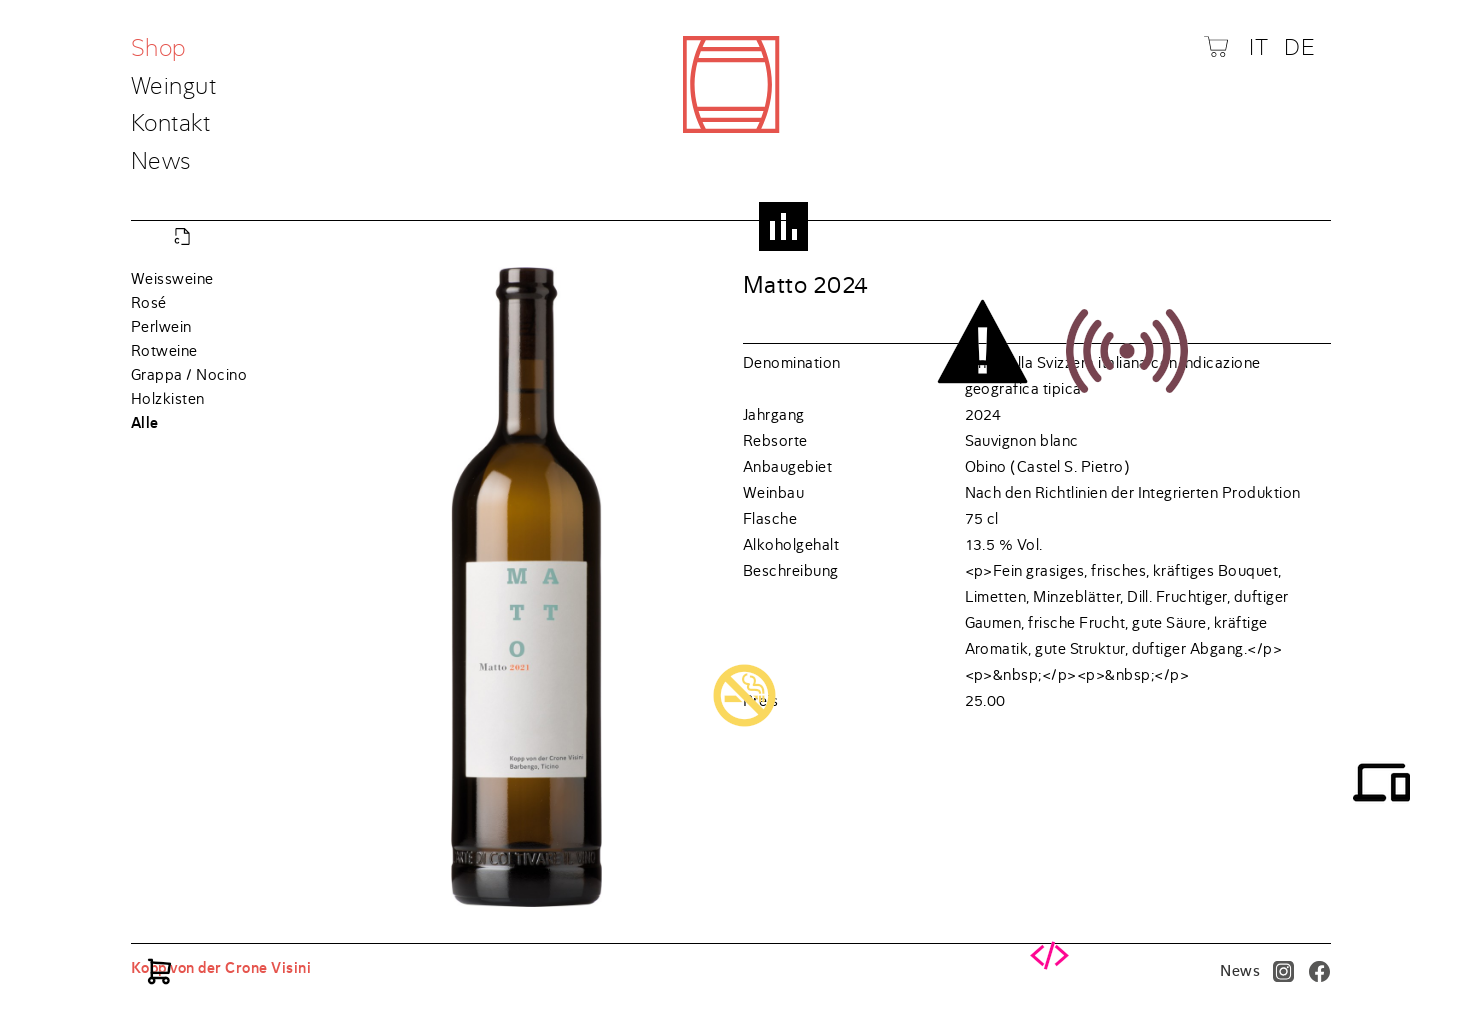  Describe the element at coordinates (1381, 782) in the screenshot. I see `connect your phone to another device` at that location.